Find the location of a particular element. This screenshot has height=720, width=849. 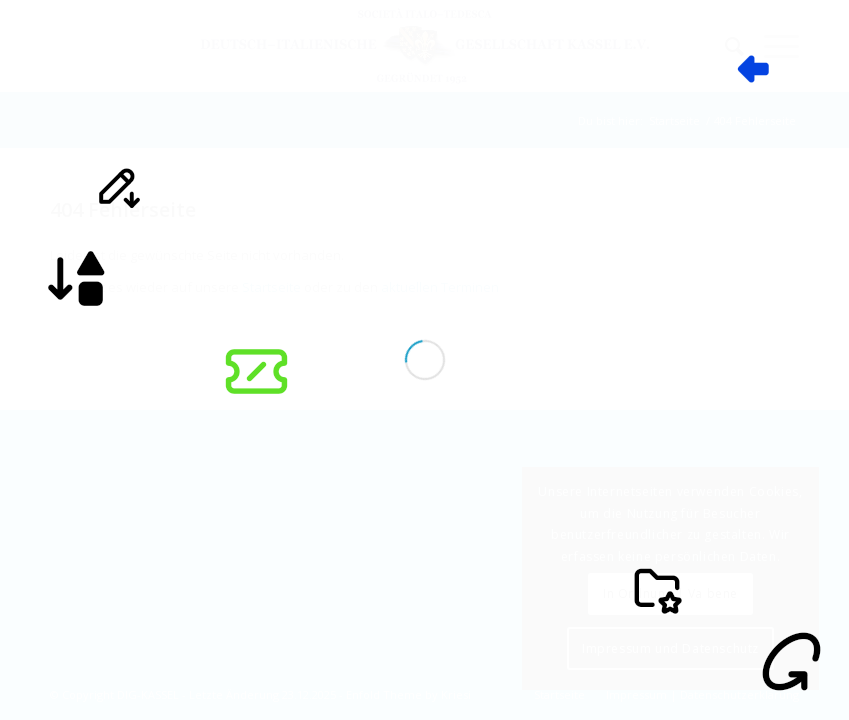

go back to the previous screen is located at coordinates (753, 69).